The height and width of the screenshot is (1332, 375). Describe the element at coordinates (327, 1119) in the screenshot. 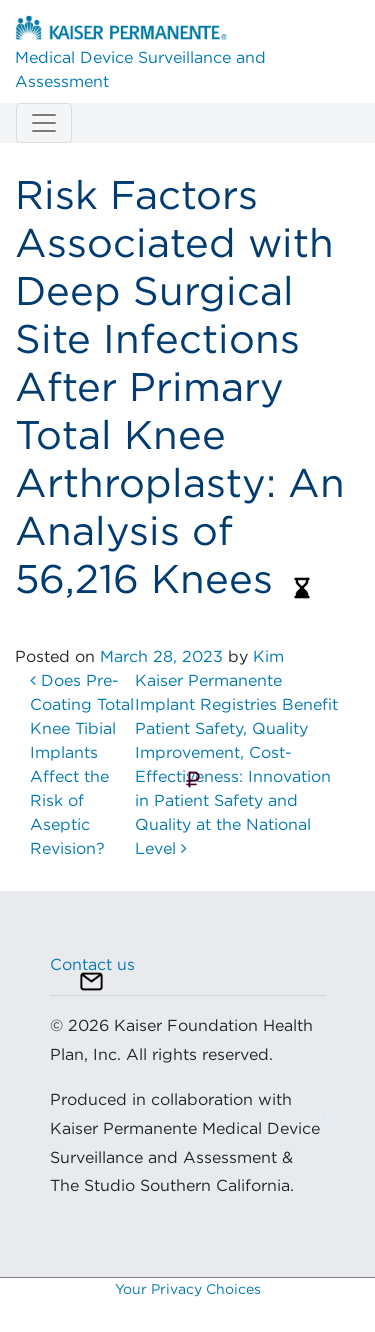

I see `security warning or alert detected` at that location.